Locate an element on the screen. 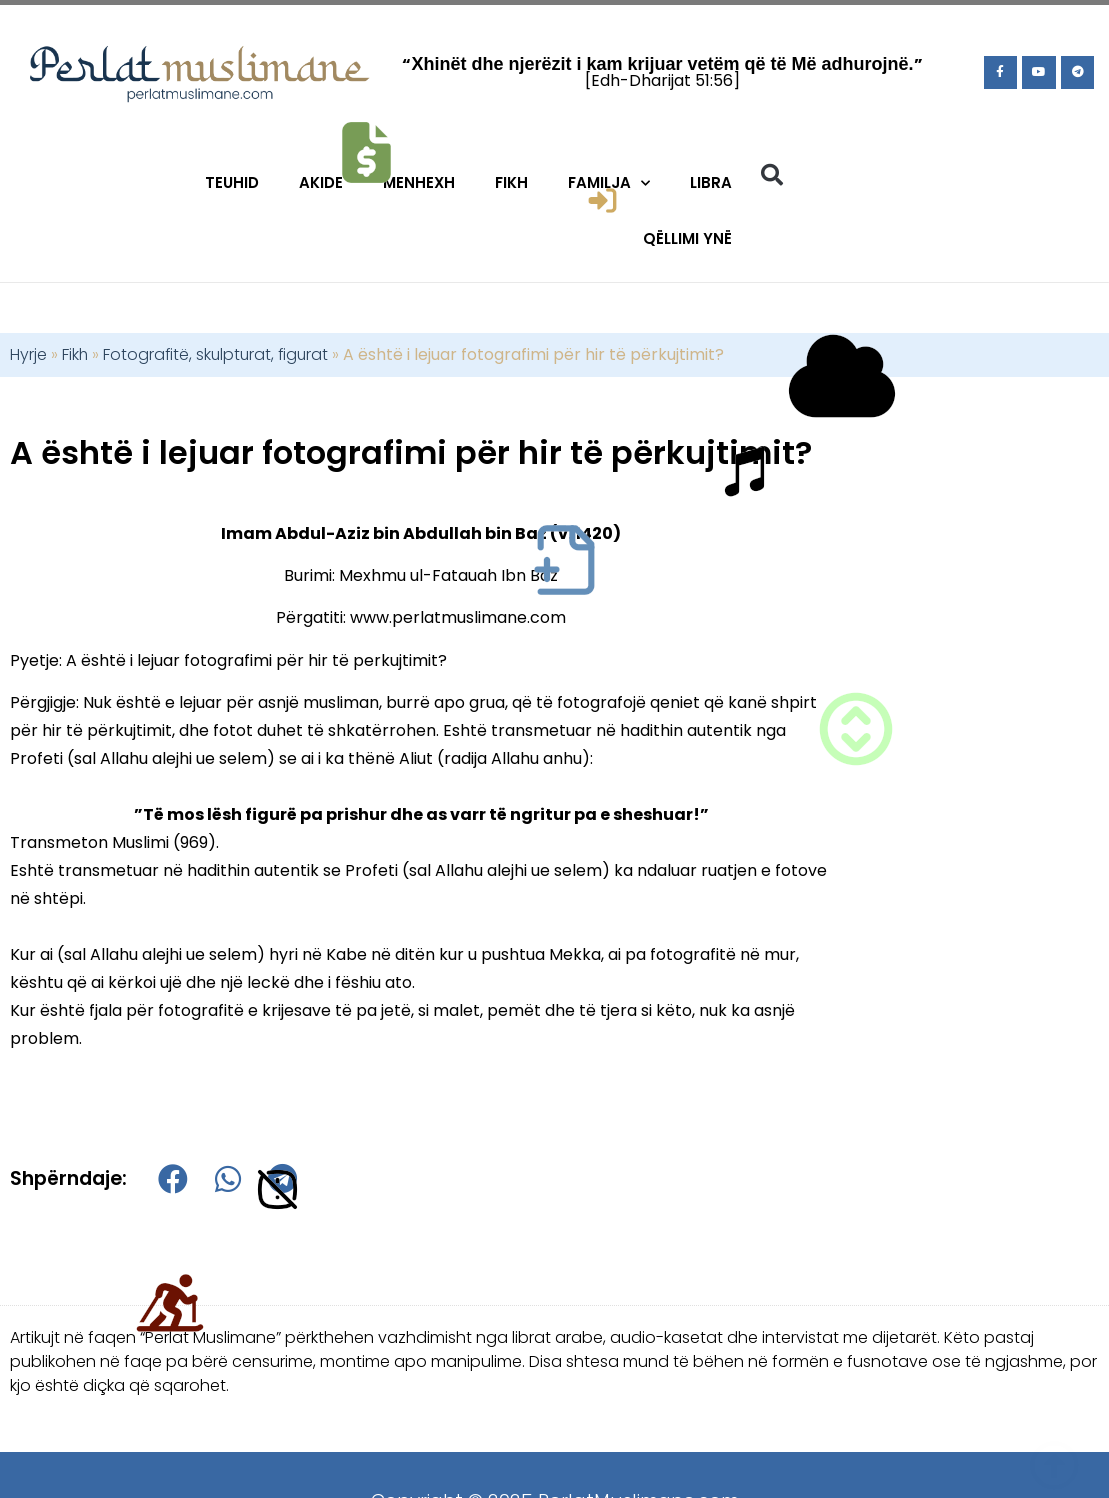 The height and width of the screenshot is (1498, 1109). expand or collapse content is located at coordinates (856, 729).